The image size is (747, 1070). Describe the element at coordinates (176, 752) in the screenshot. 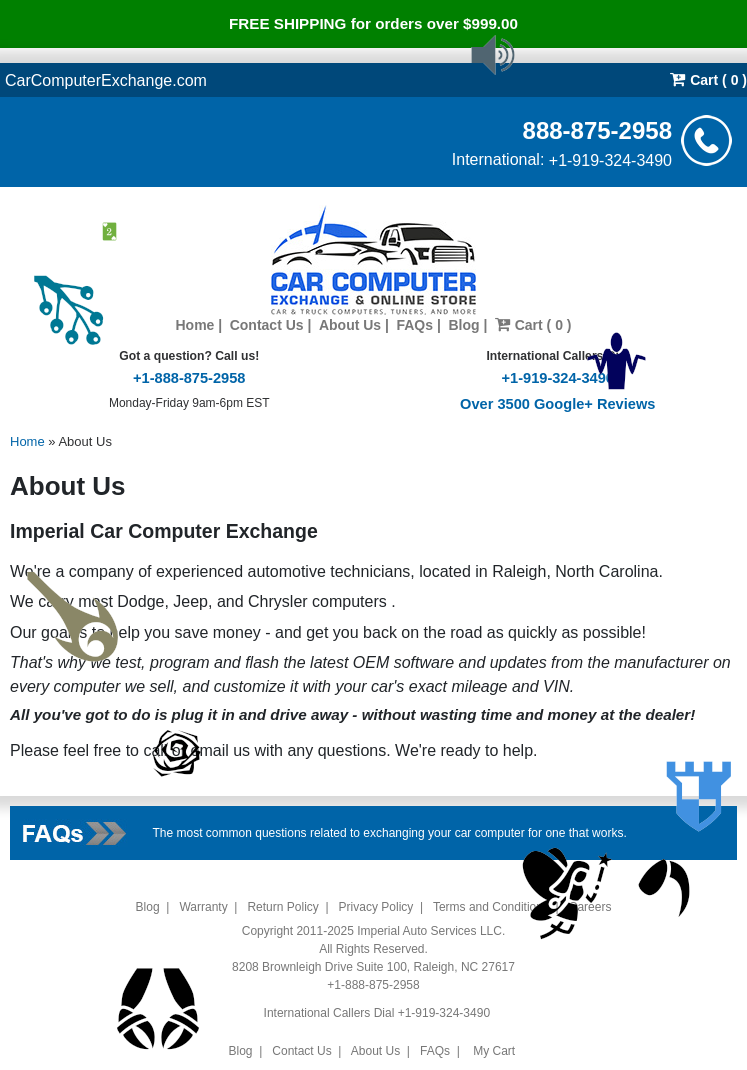

I see `indicates empty state or no results found` at that location.